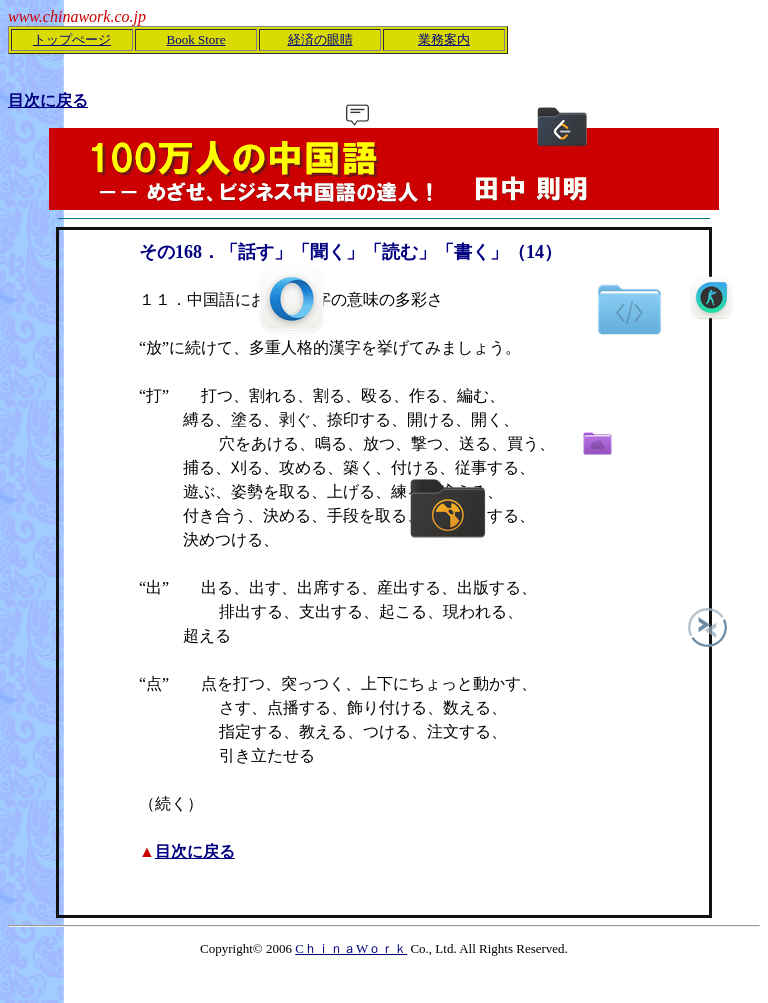 Image resolution: width=768 pixels, height=1003 pixels. What do you see at coordinates (562, 128) in the screenshot?
I see `open your leetcode practice files folder` at bounding box center [562, 128].